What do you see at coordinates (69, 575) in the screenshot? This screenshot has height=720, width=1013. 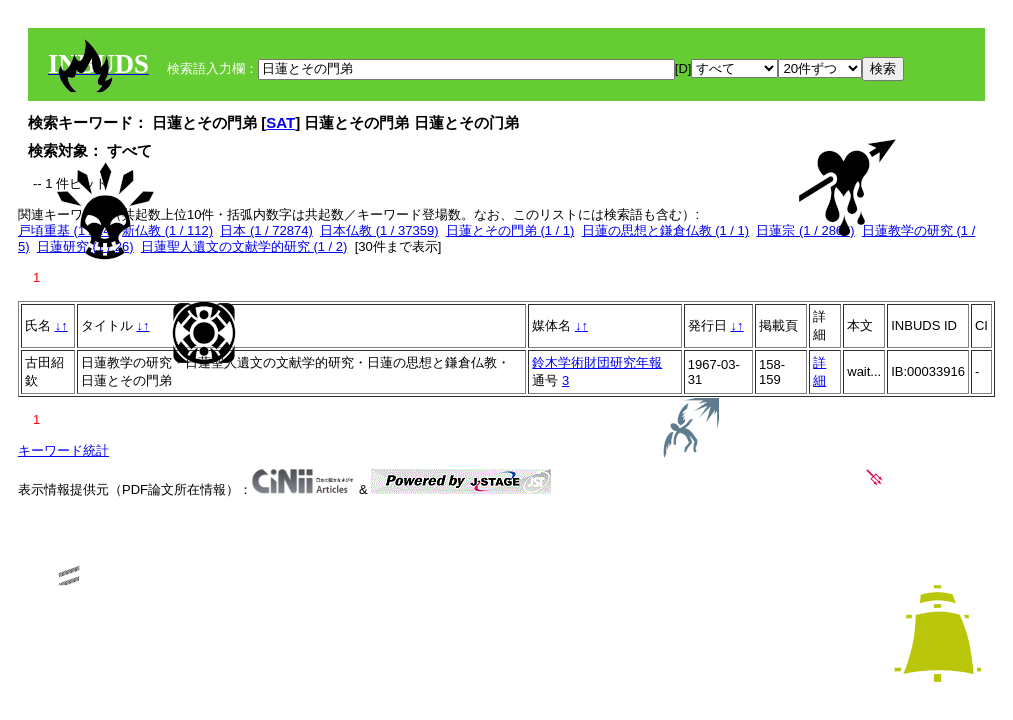 I see `indicates off-road or vehicle trail mode` at bounding box center [69, 575].